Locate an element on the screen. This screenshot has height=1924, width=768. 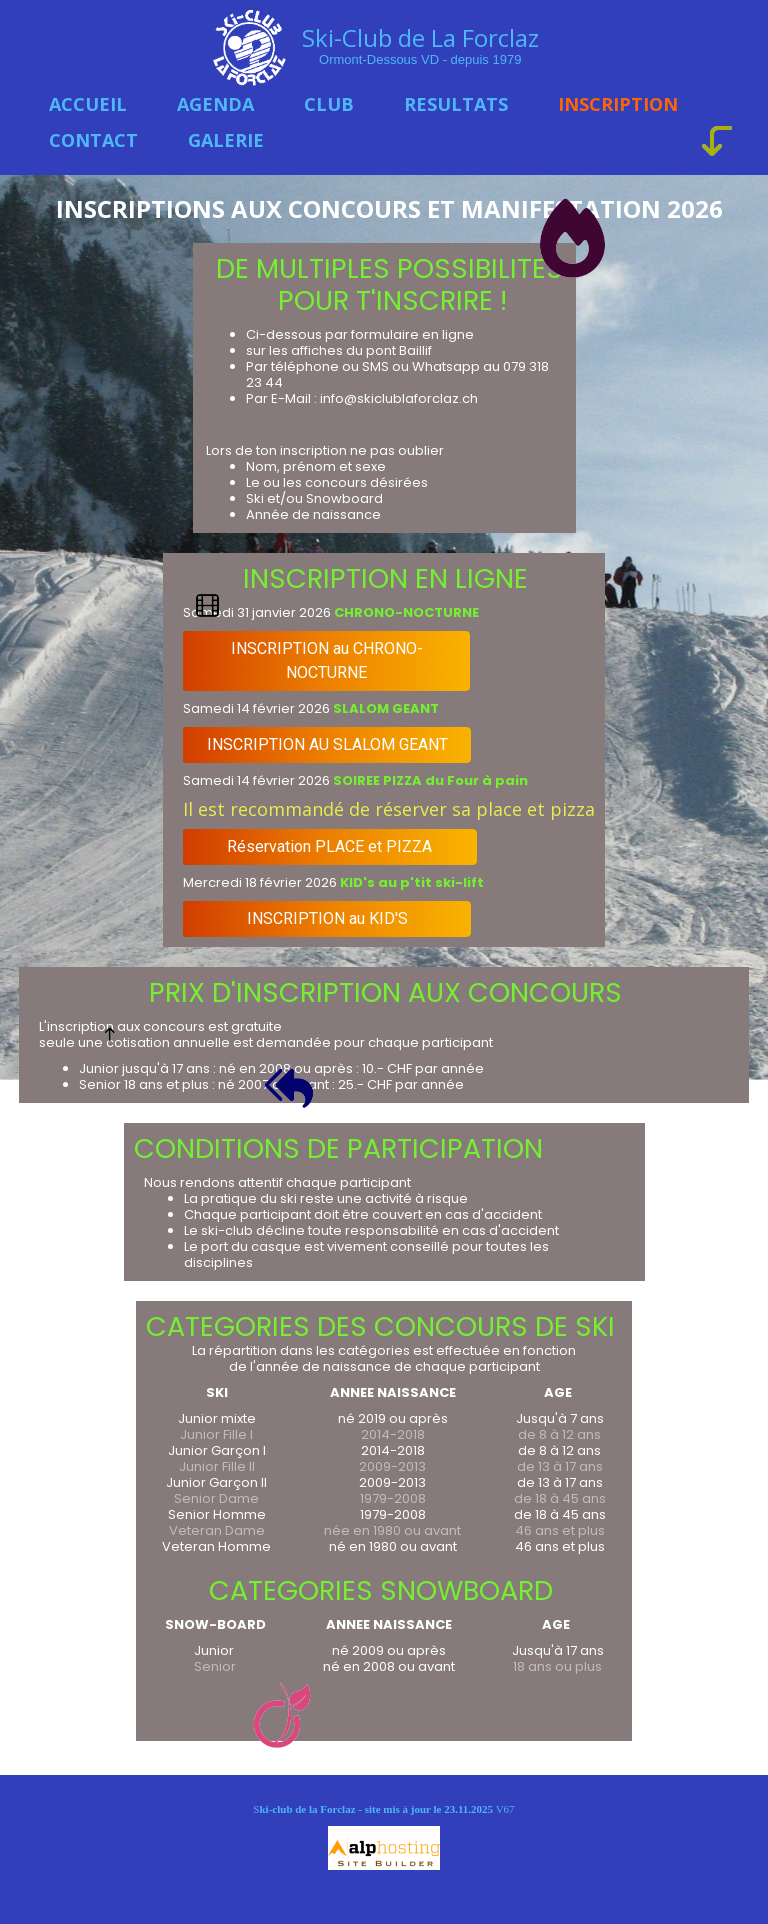
indicates trending or popular content is located at coordinates (572, 240).